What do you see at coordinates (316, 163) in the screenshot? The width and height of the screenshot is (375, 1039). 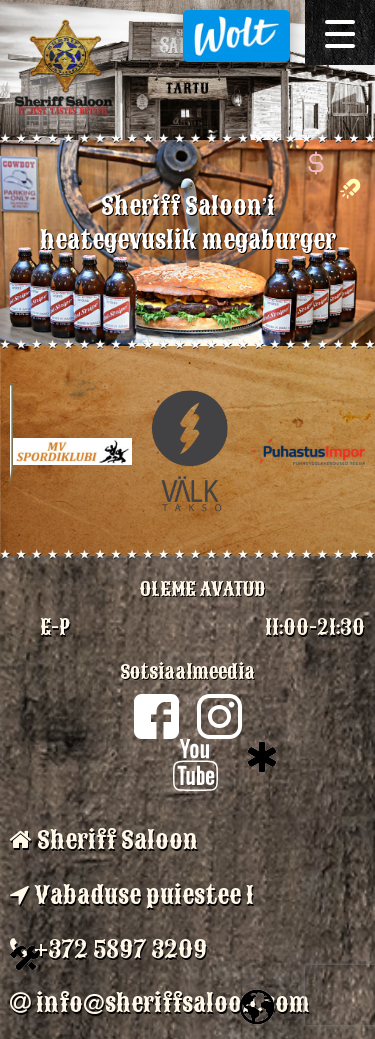 I see `view pricing or payment options` at bounding box center [316, 163].